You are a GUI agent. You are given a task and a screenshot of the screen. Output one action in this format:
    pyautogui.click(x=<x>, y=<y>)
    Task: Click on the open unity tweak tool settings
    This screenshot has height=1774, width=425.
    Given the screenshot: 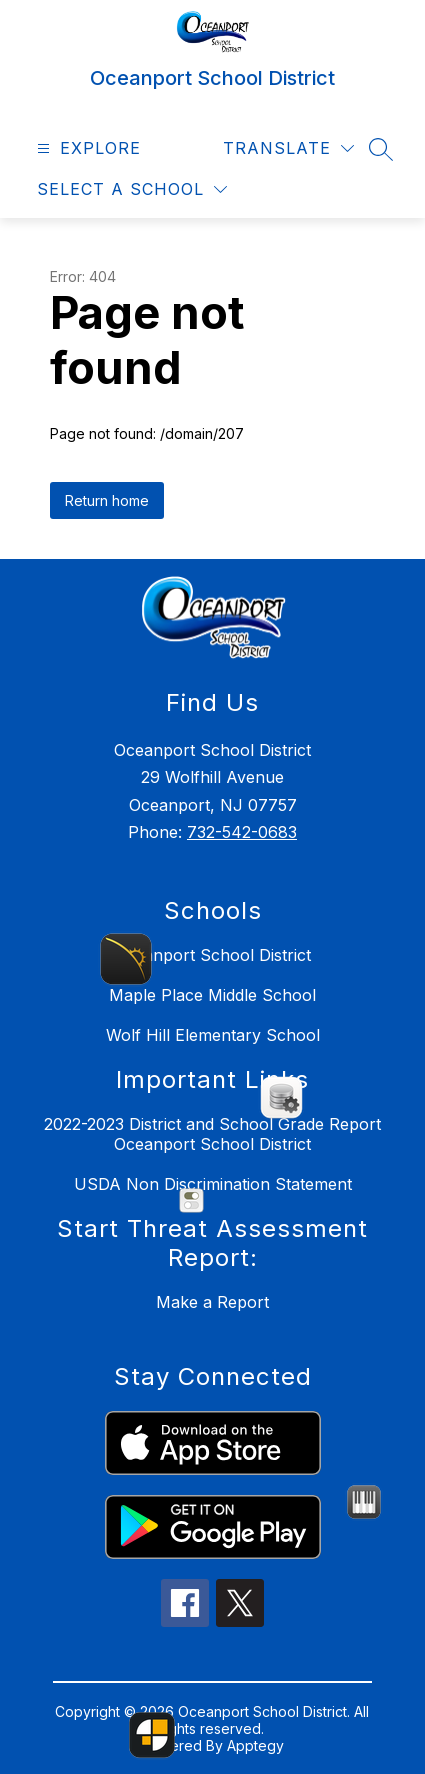 What is the action you would take?
    pyautogui.click(x=191, y=1200)
    